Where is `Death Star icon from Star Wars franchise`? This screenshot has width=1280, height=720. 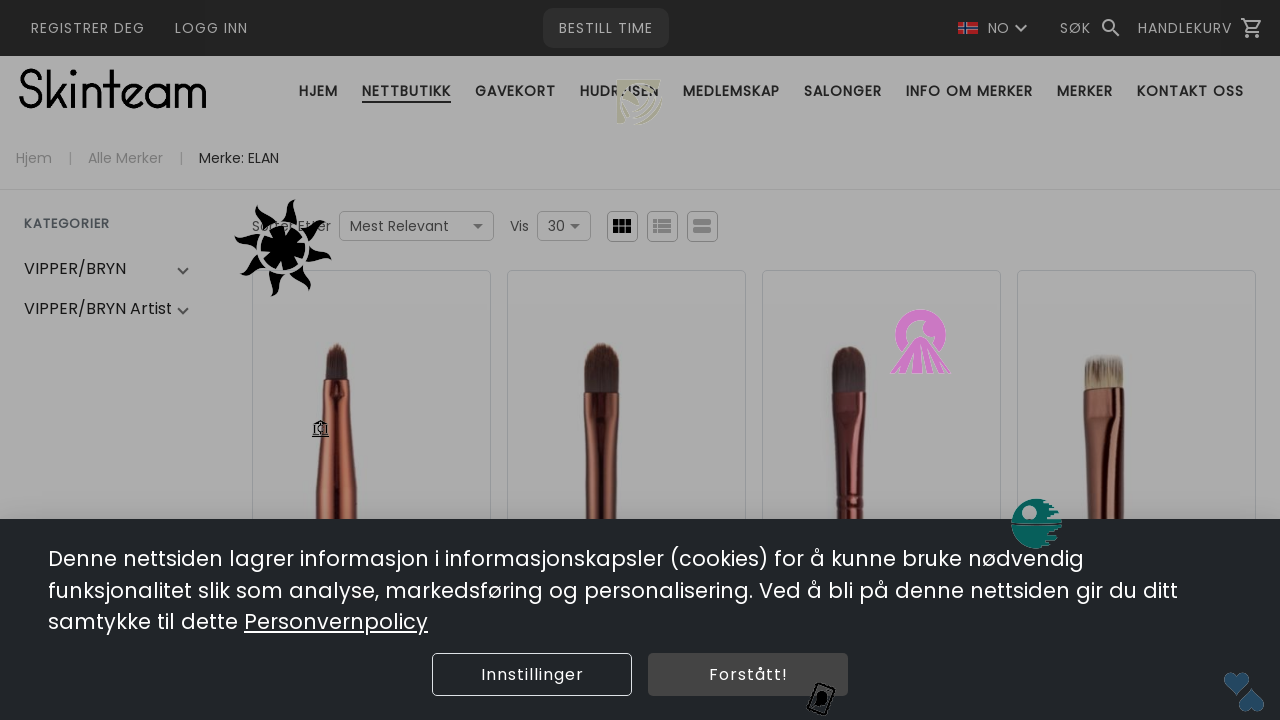 Death Star icon from Star Wars franchise is located at coordinates (1036, 523).